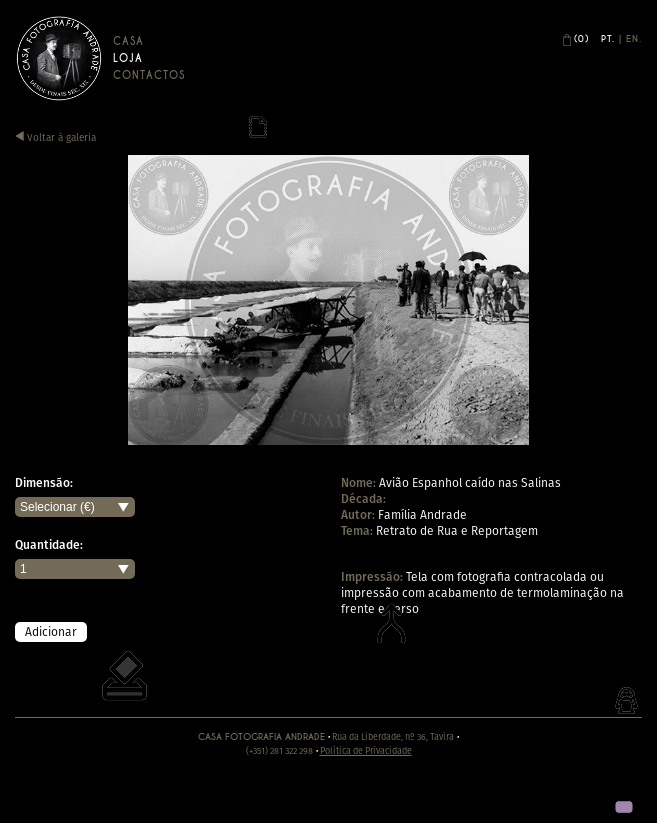 The width and height of the screenshot is (657, 823). Describe the element at coordinates (391, 623) in the screenshot. I see `merge branches or paths together` at that location.